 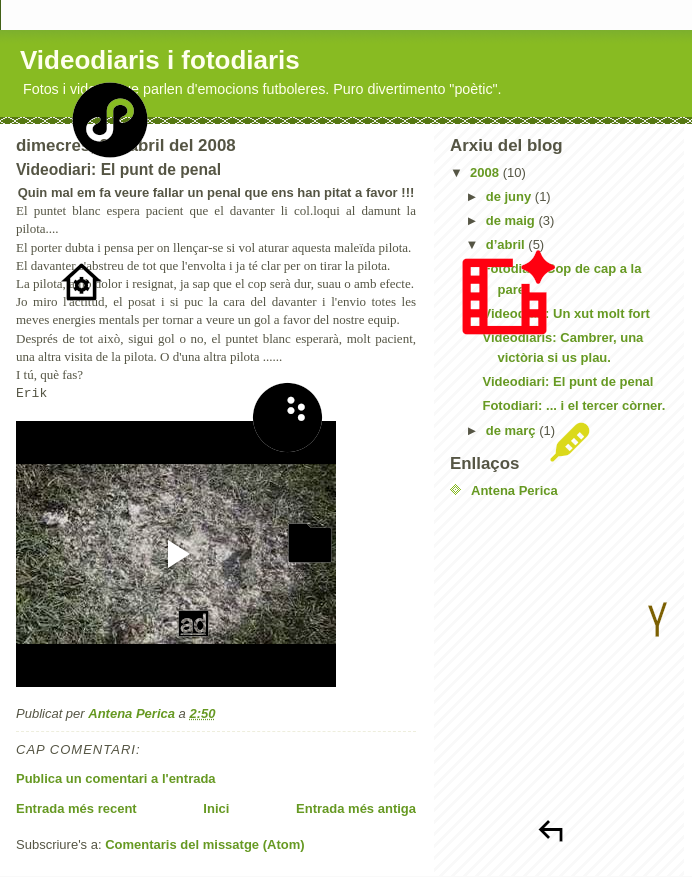 I want to click on generate video content using AI, so click(x=504, y=296).